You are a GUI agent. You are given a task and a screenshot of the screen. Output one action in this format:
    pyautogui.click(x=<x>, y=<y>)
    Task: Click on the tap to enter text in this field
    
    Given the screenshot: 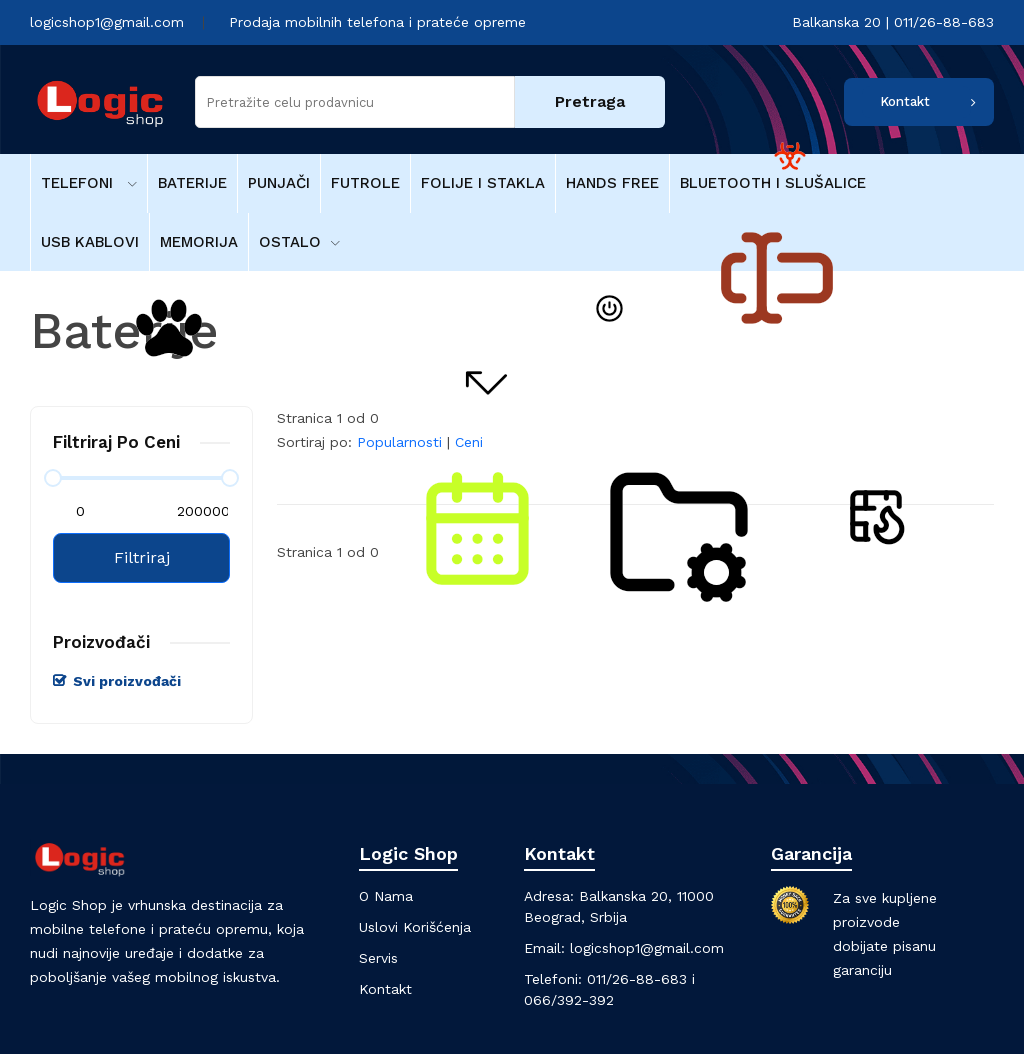 What is the action you would take?
    pyautogui.click(x=777, y=278)
    